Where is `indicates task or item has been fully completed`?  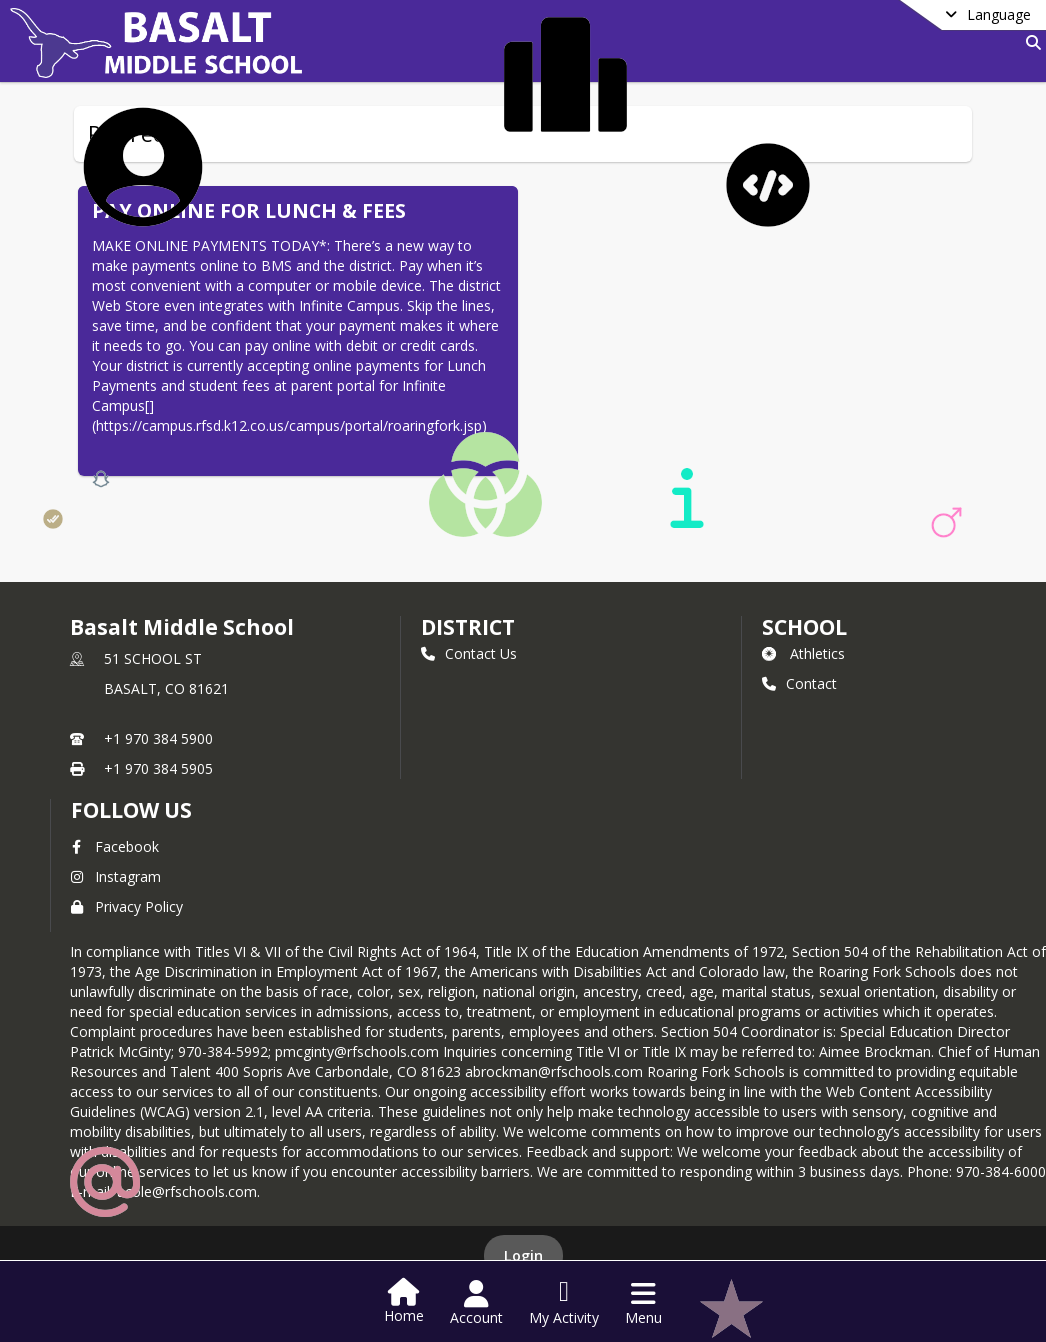 indicates task or item has been fully completed is located at coordinates (53, 519).